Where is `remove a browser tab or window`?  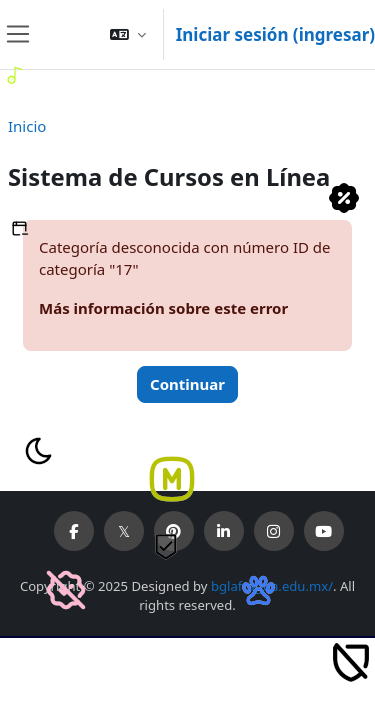
remove a browser tab or window is located at coordinates (19, 228).